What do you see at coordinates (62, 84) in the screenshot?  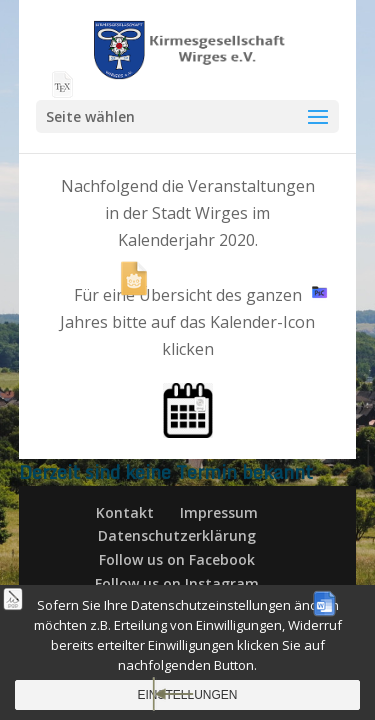 I see `a LaTeX or TeX document file` at bounding box center [62, 84].